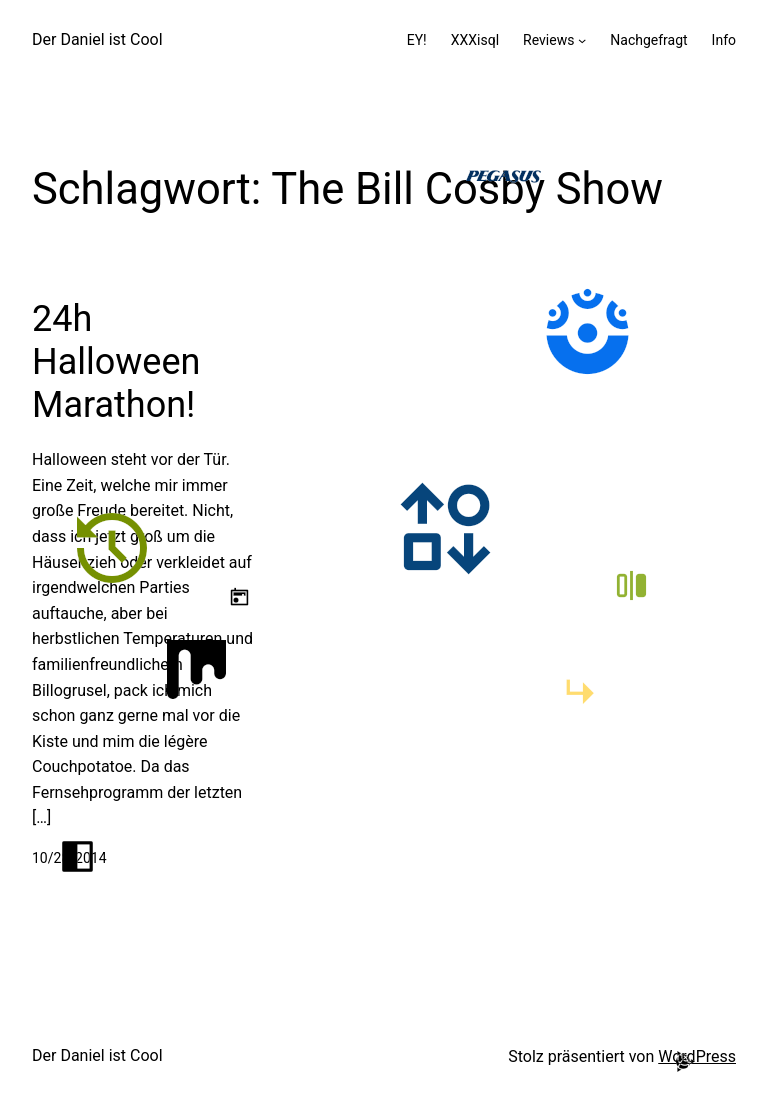 The image size is (768, 1098). Describe the element at coordinates (685, 1061) in the screenshot. I see `trimble company logo` at that location.